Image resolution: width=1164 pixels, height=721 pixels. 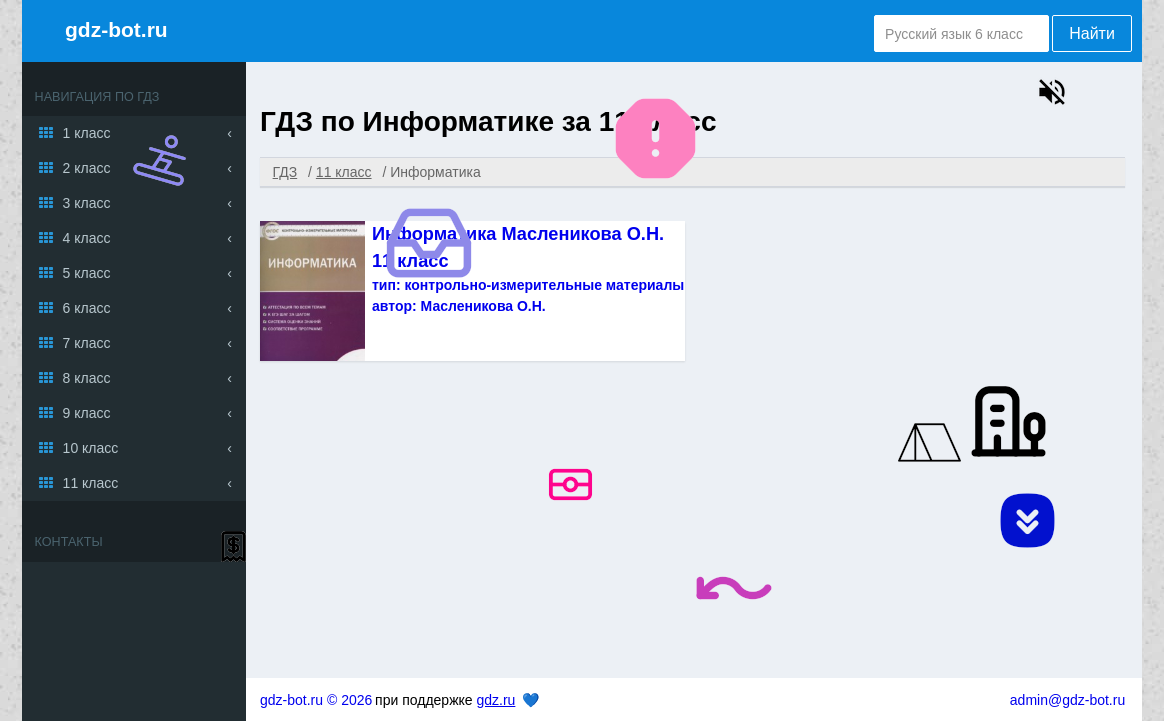 I want to click on access snowboarding or winter sports content, so click(x=162, y=160).